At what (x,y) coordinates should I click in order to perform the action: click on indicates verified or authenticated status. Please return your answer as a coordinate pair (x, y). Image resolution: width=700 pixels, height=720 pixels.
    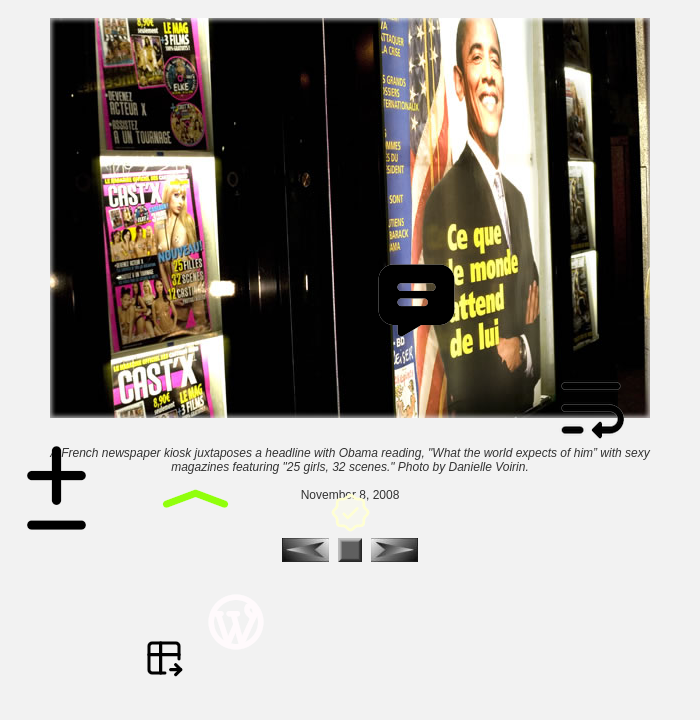
    Looking at the image, I should click on (350, 512).